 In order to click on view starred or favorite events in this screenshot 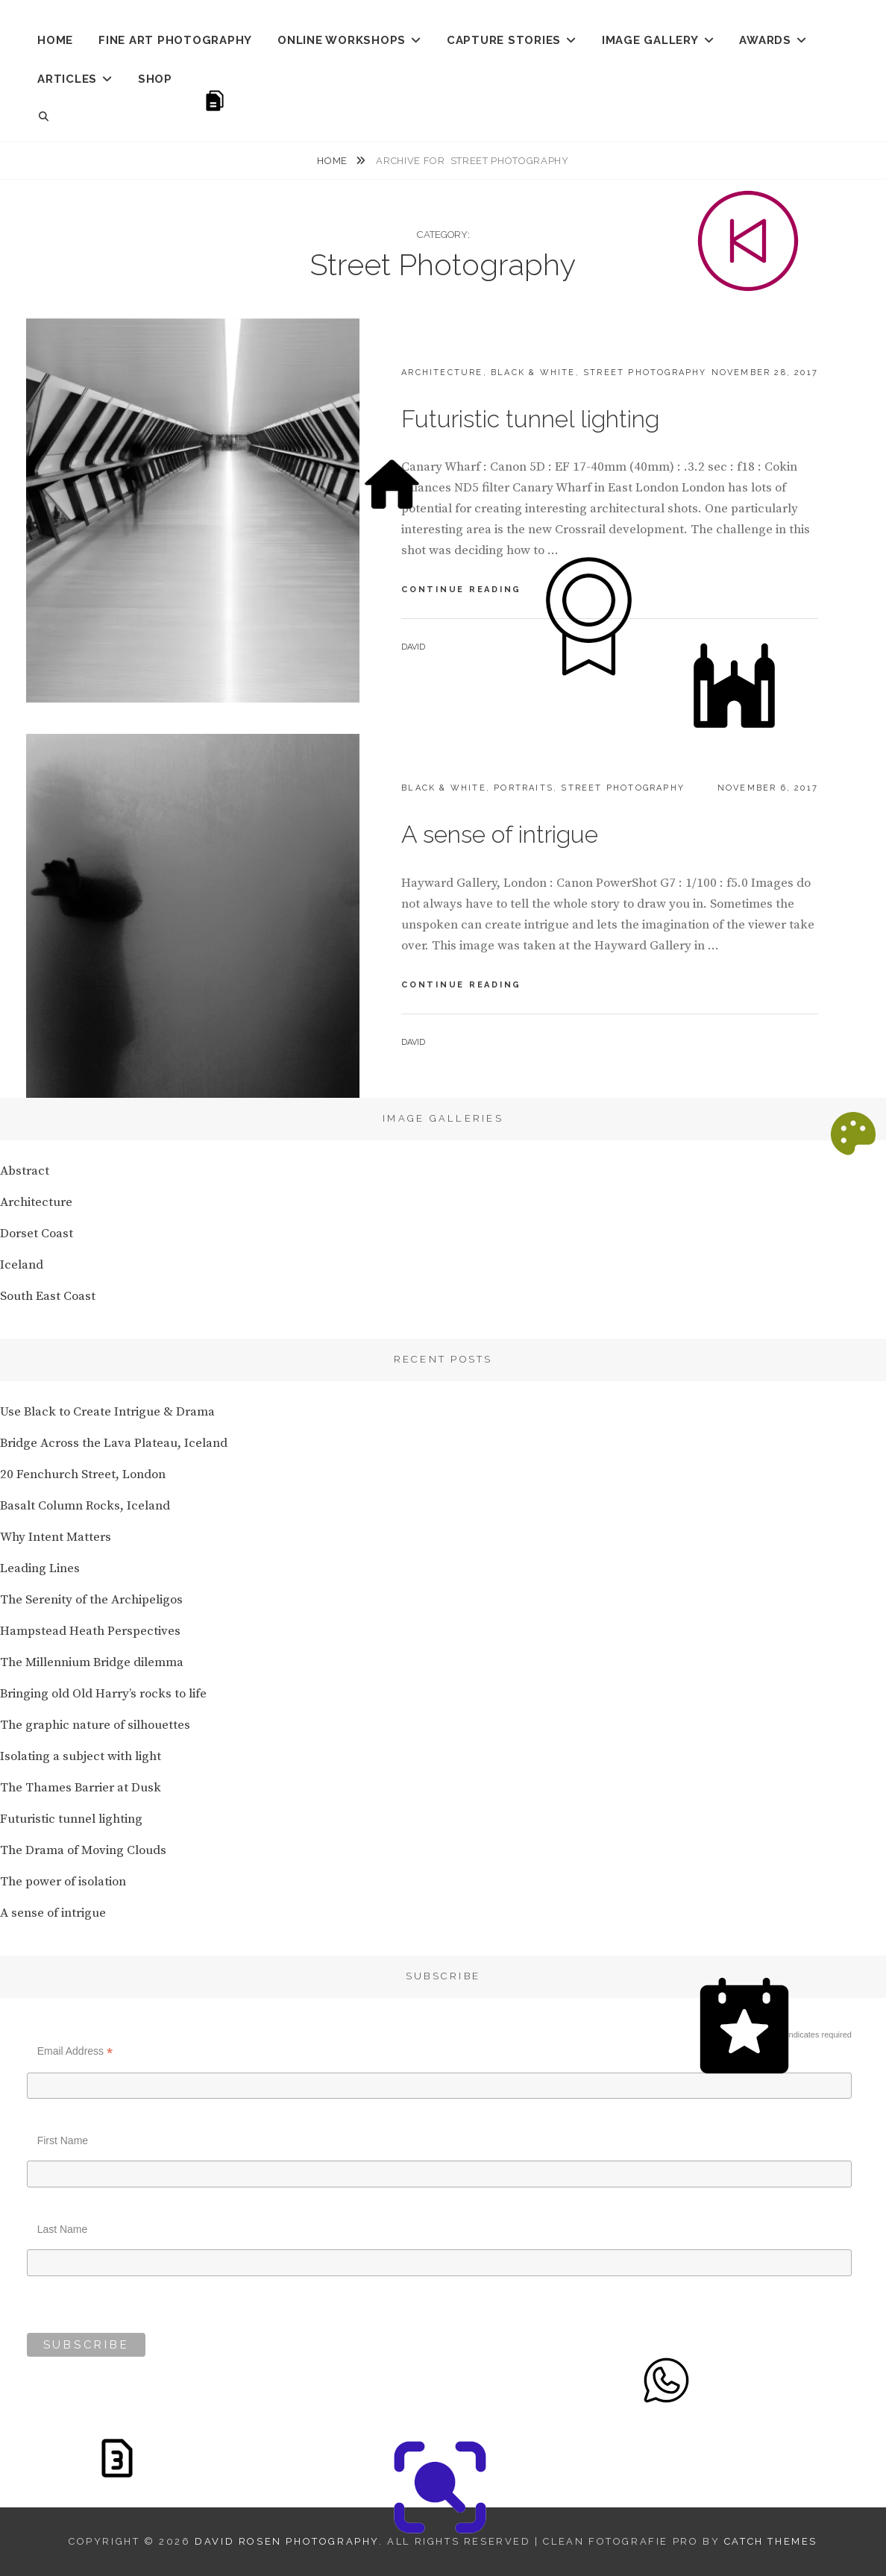, I will do `click(744, 2029)`.